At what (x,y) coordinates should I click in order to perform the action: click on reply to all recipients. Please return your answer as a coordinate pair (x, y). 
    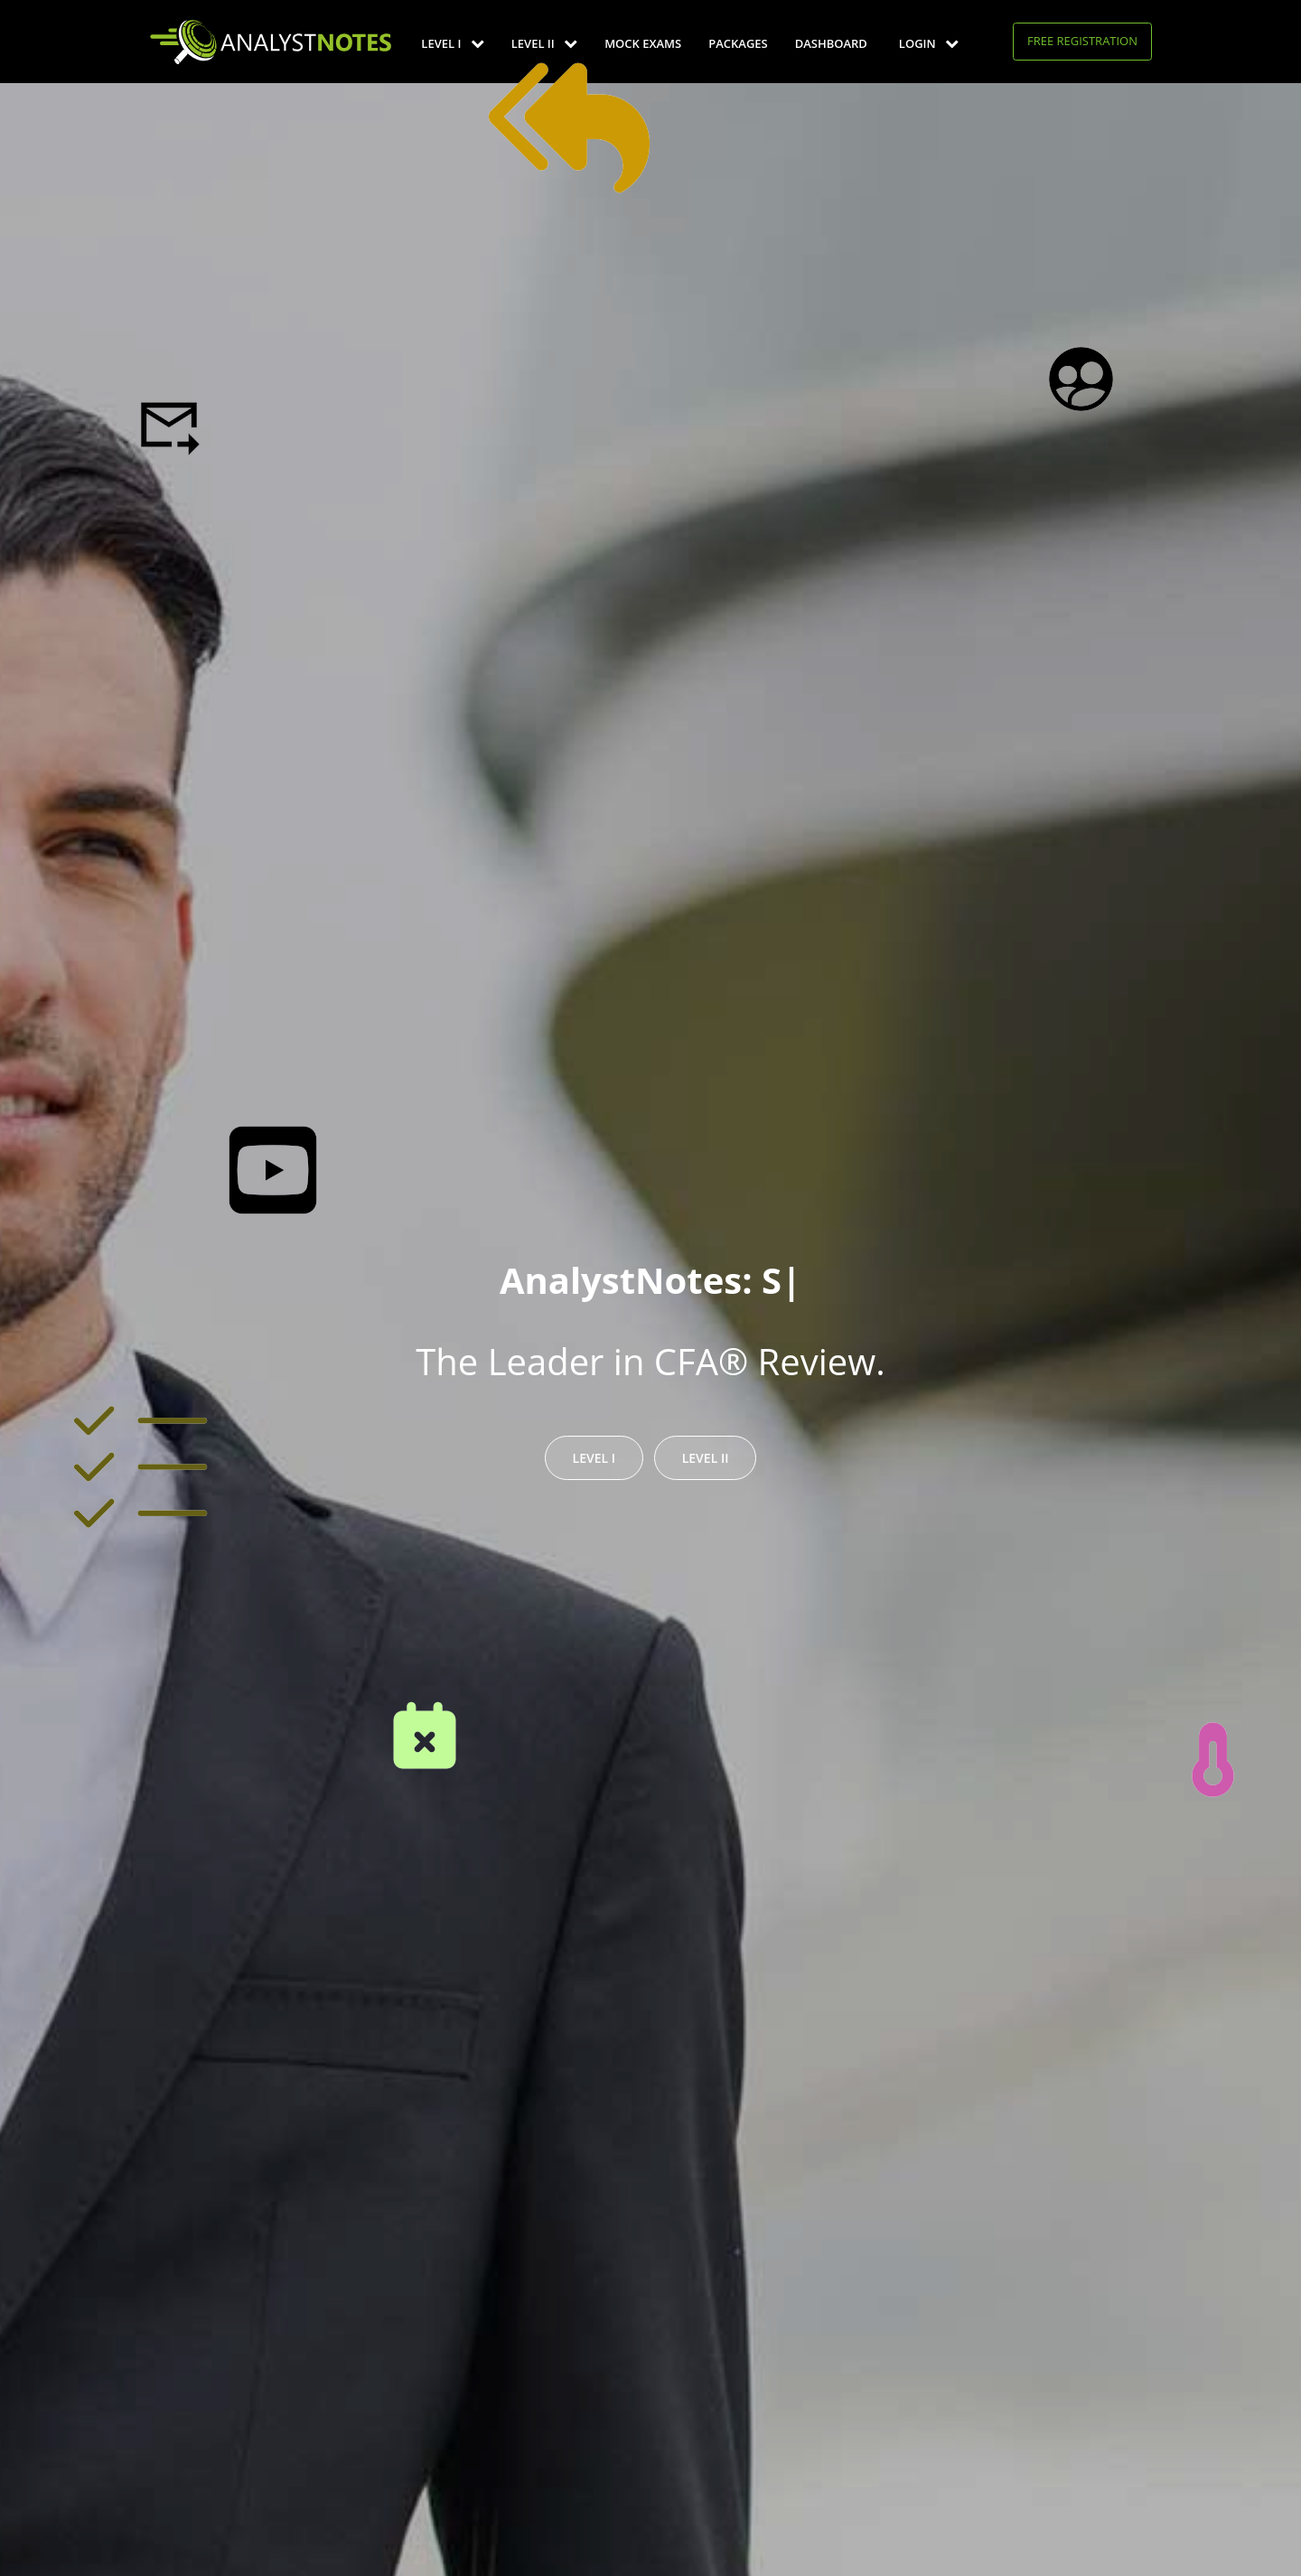
    Looking at the image, I should click on (569, 130).